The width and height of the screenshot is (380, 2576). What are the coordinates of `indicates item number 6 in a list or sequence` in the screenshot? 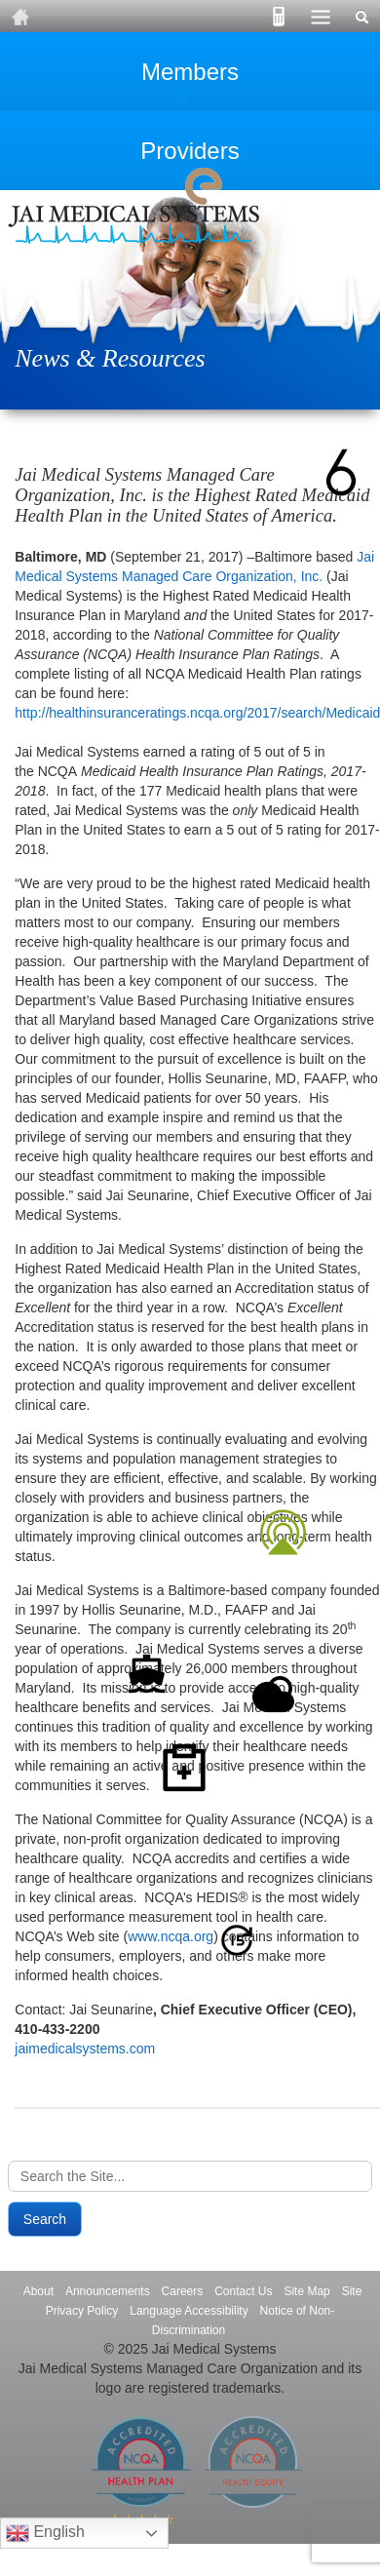 It's located at (341, 472).